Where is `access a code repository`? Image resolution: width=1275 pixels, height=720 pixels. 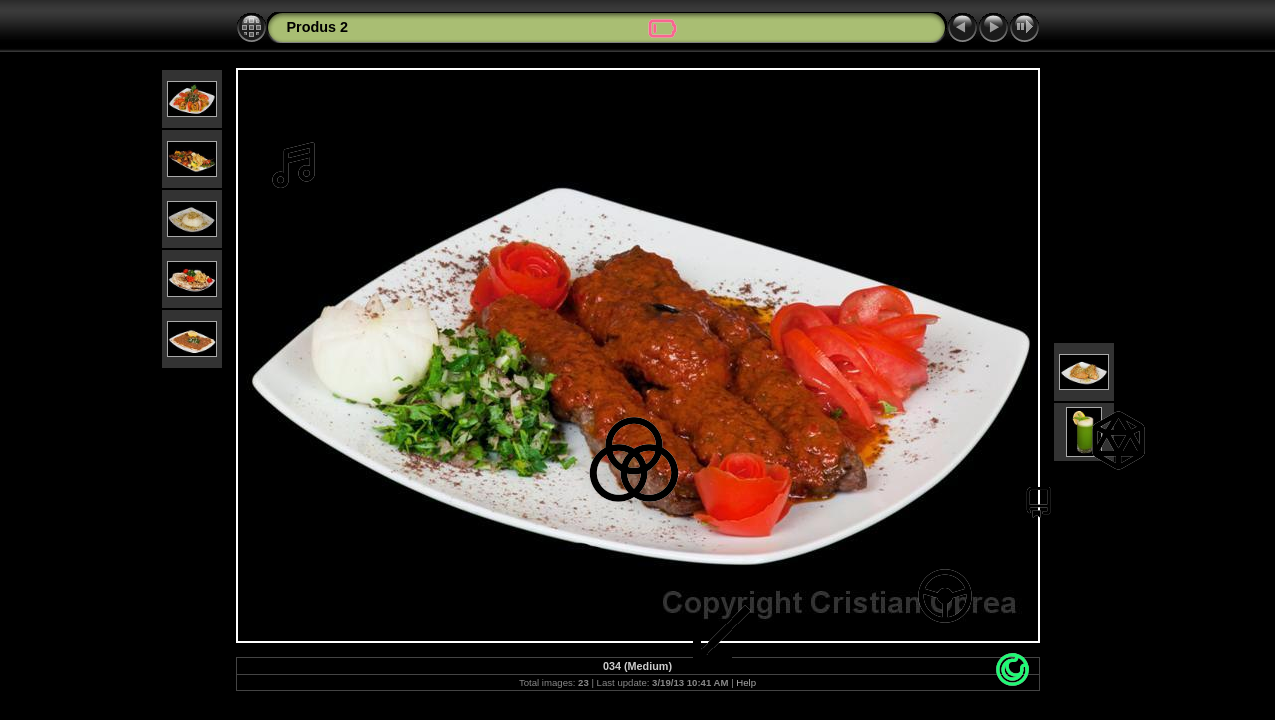 access a code repository is located at coordinates (1038, 502).